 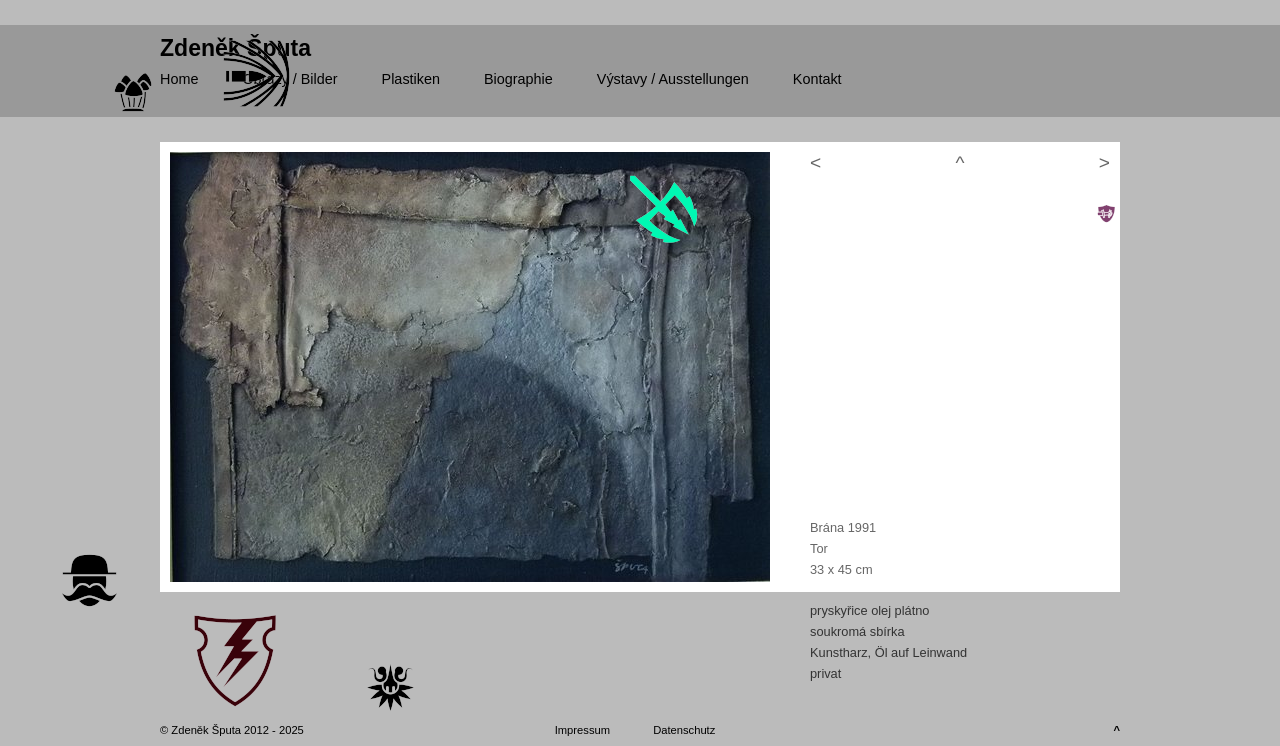 What do you see at coordinates (89, 580) in the screenshot?
I see `select a gentleman or vintage character avatar` at bounding box center [89, 580].